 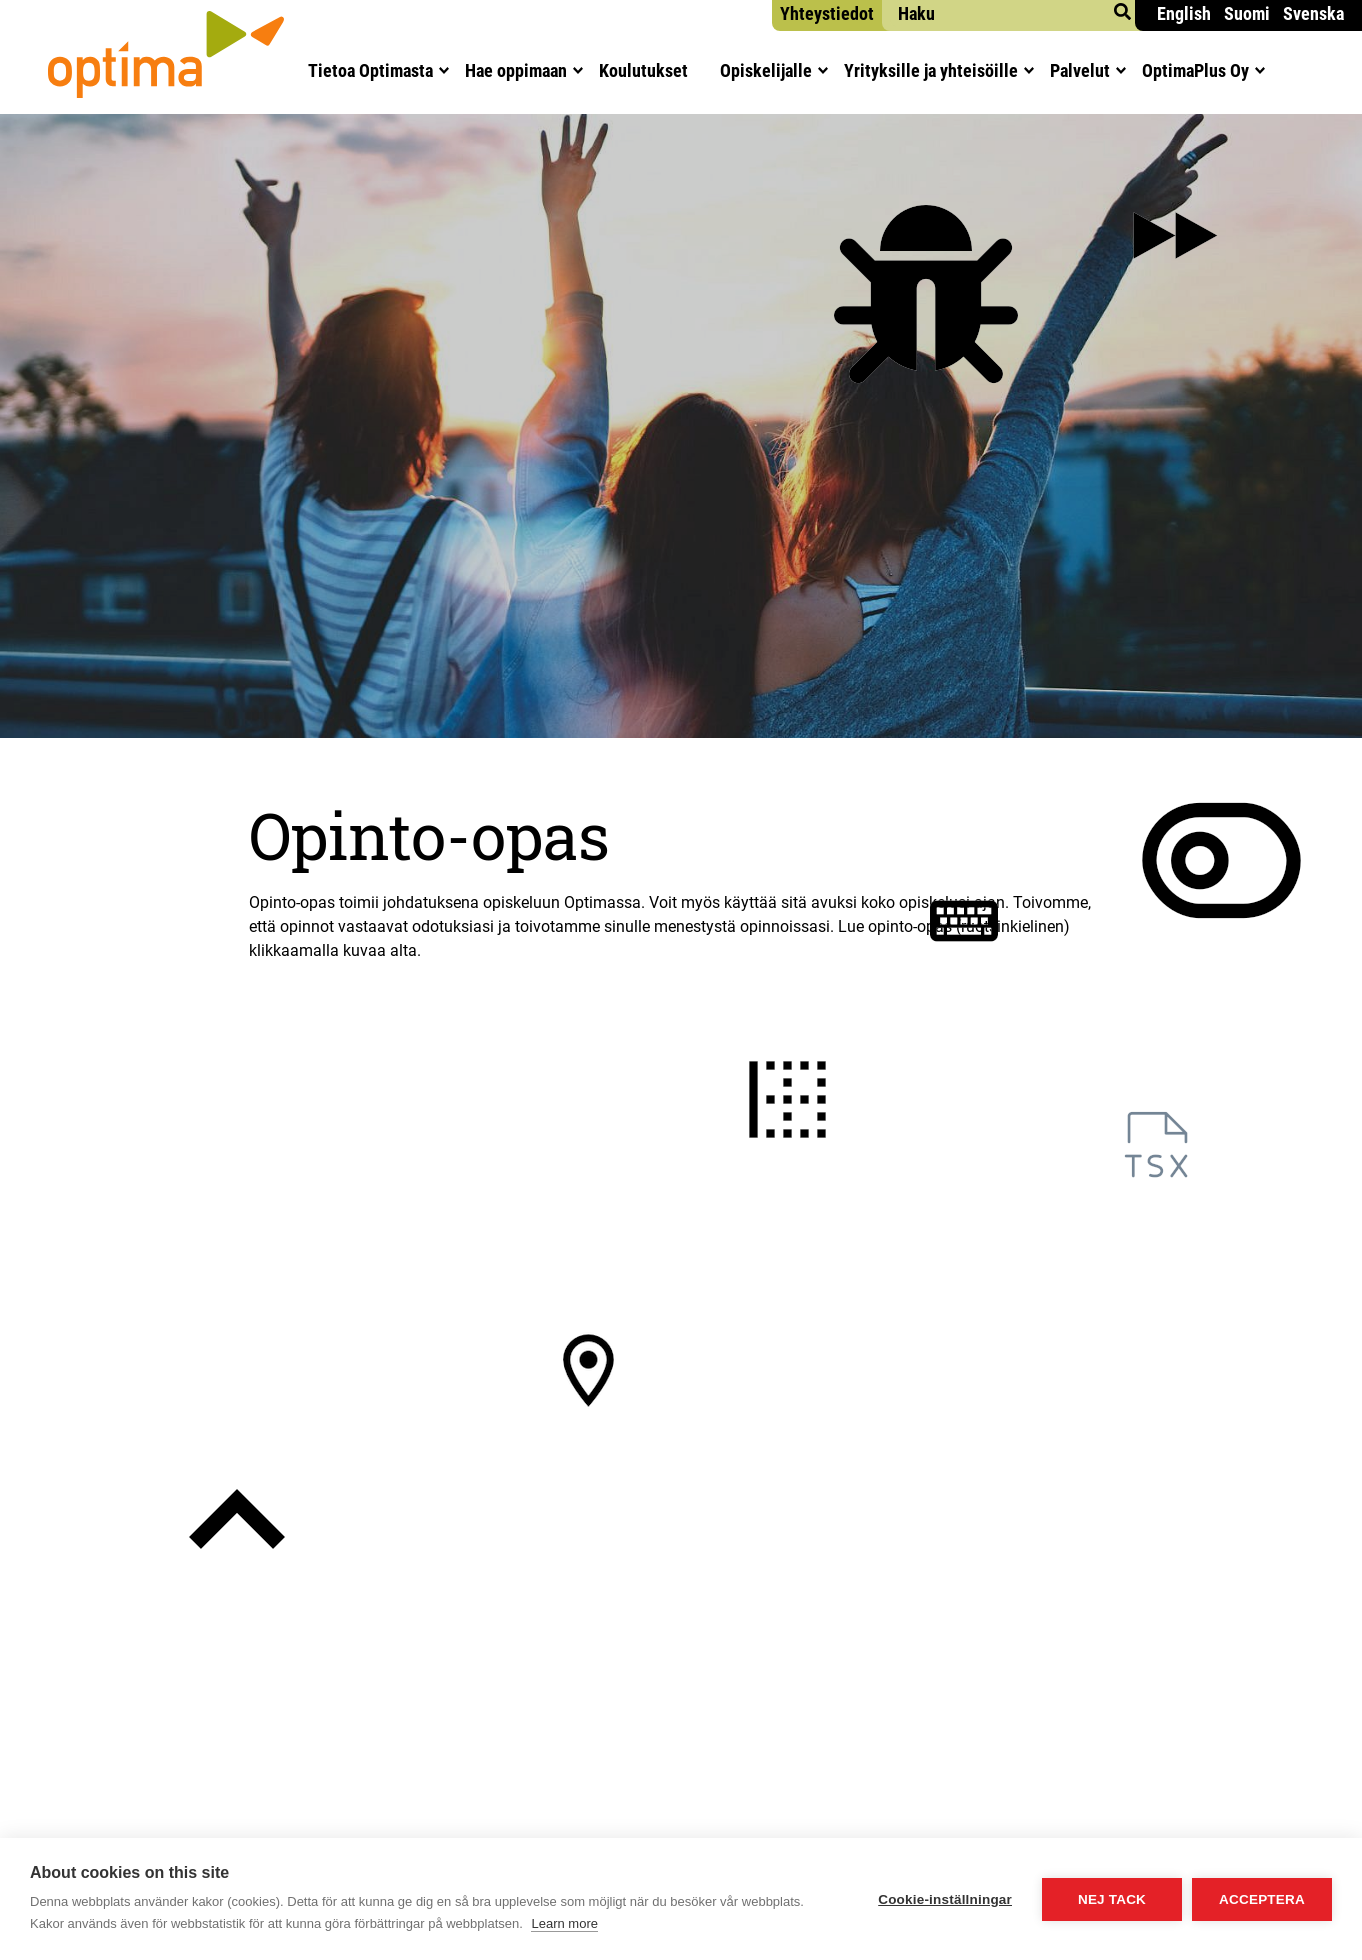 I want to click on view current location on map, so click(x=588, y=1370).